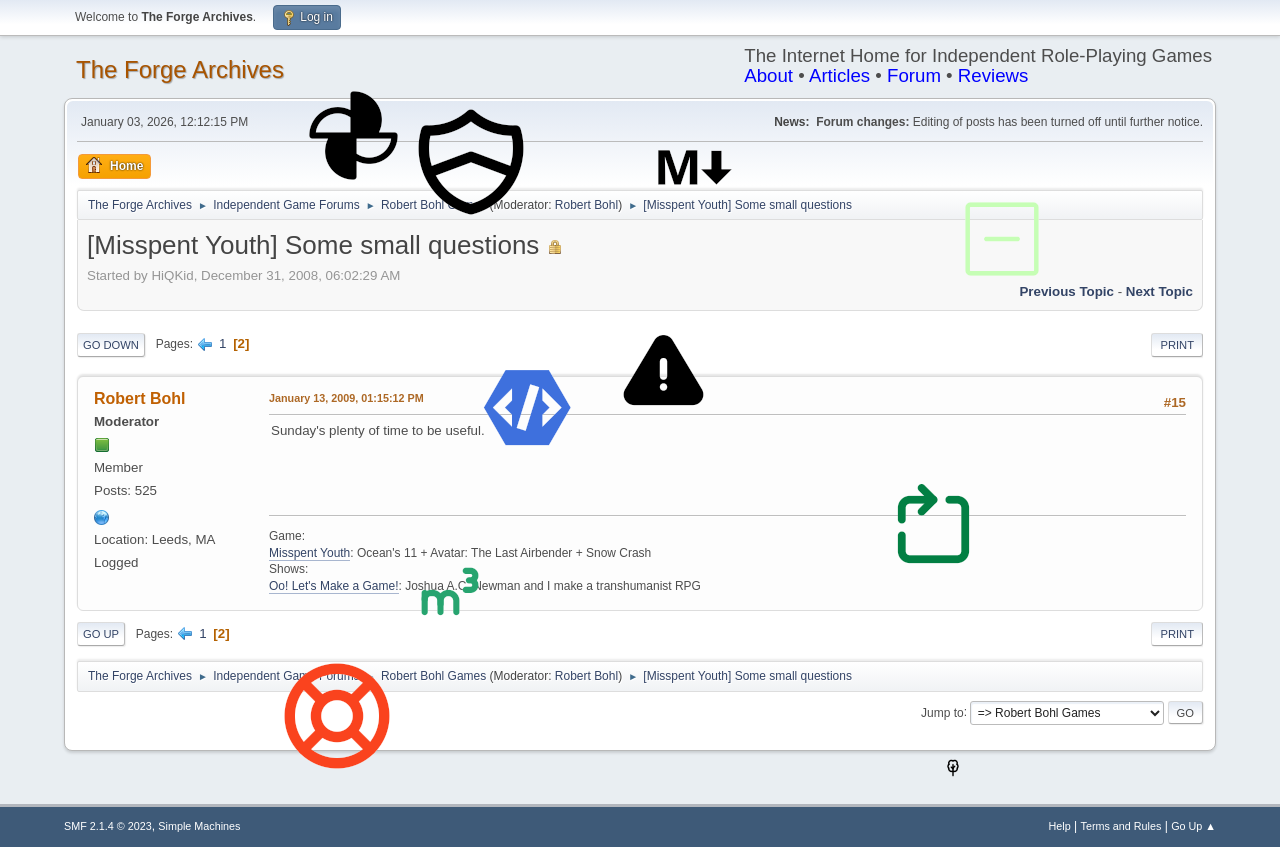 The width and height of the screenshot is (1280, 847). What do you see at coordinates (471, 162) in the screenshot?
I see `access security or protection settings` at bounding box center [471, 162].